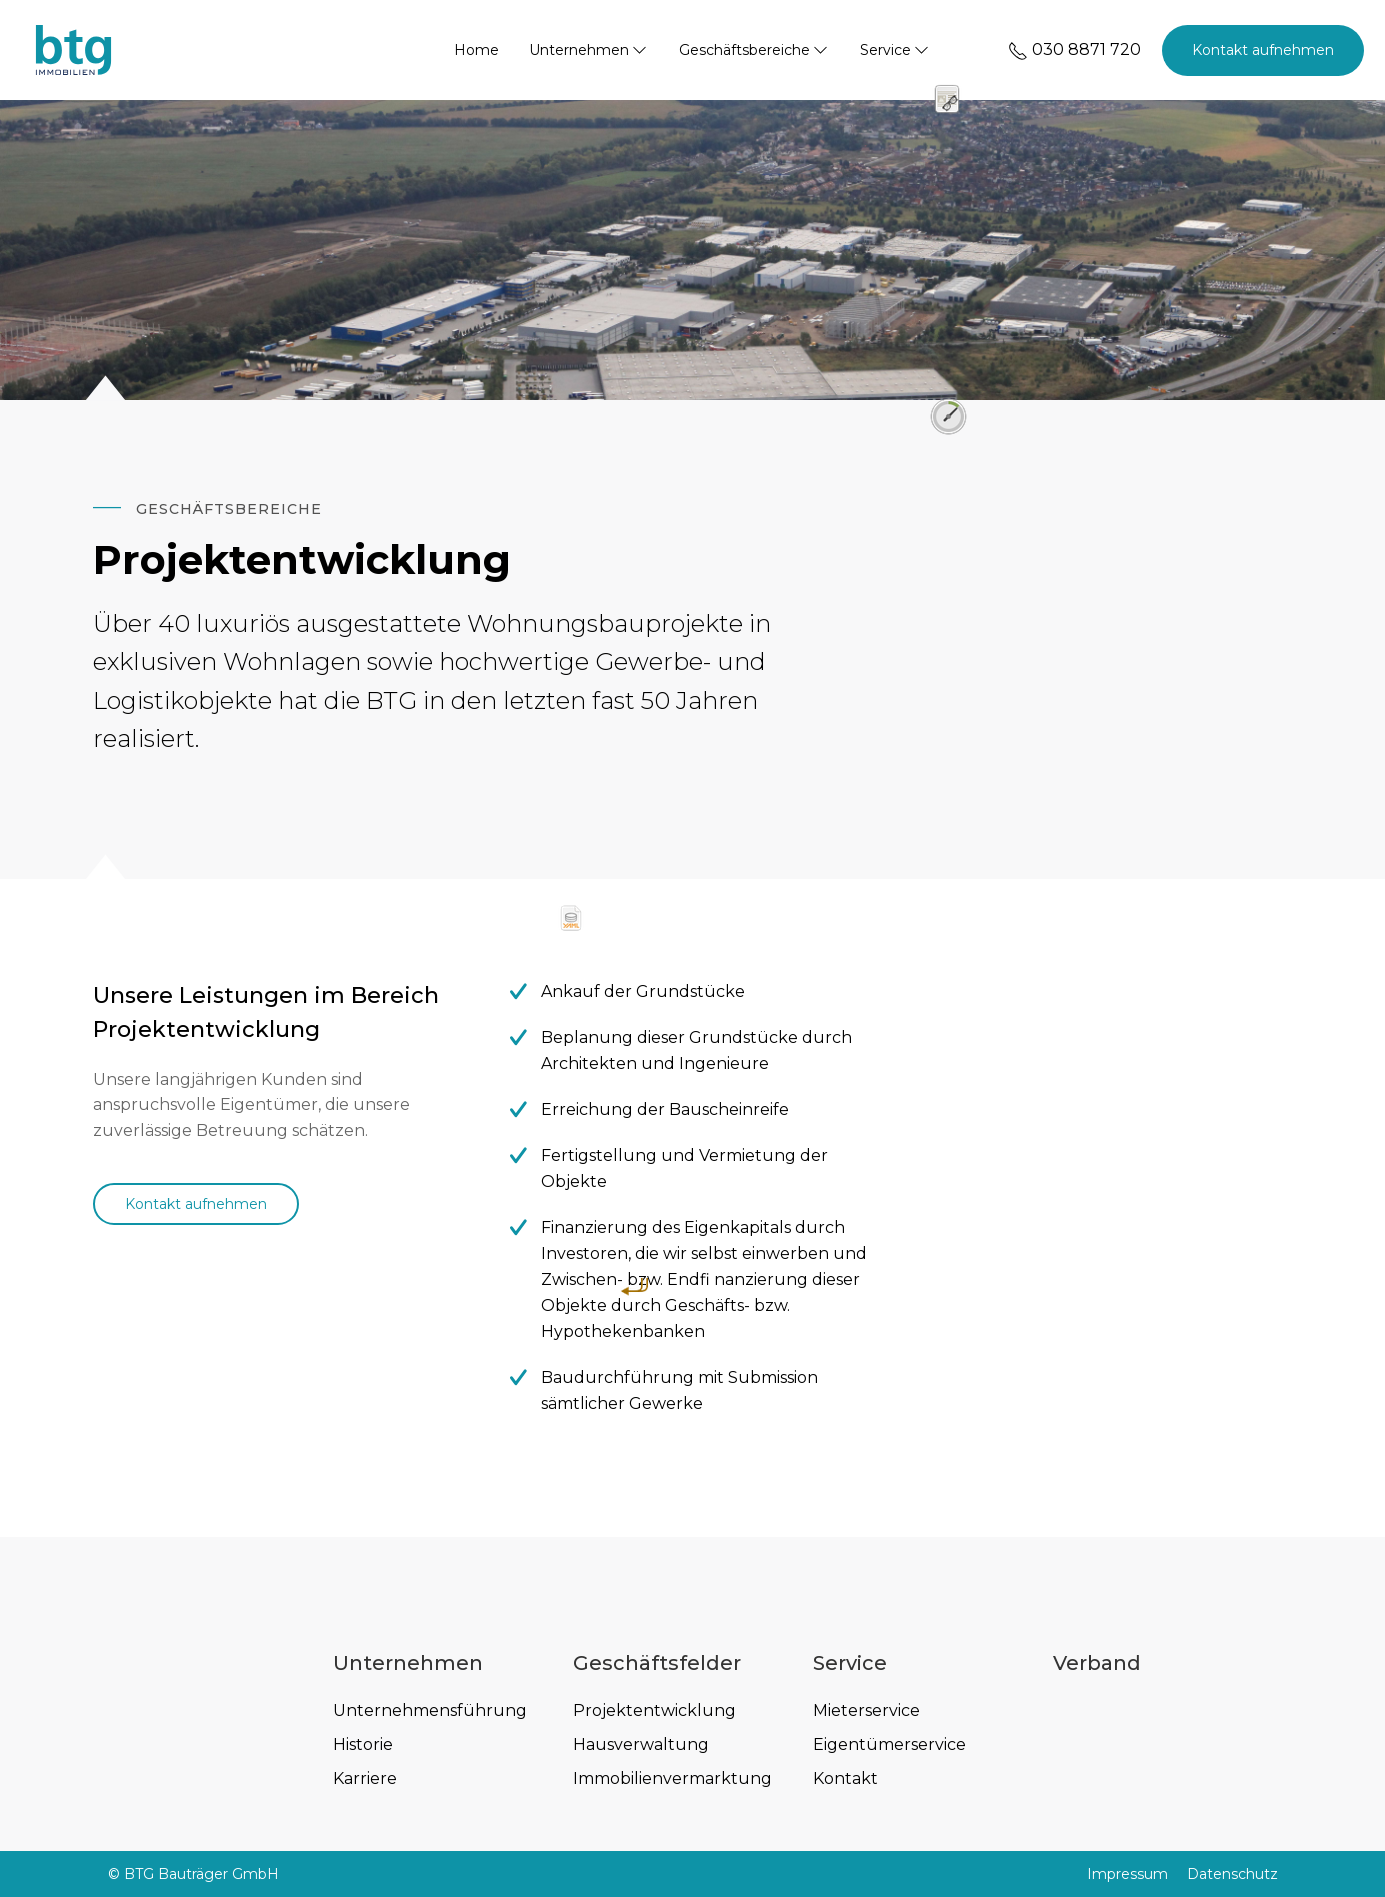 Image resolution: width=1385 pixels, height=1897 pixels. Describe the element at coordinates (947, 99) in the screenshot. I see `open the documents app` at that location.